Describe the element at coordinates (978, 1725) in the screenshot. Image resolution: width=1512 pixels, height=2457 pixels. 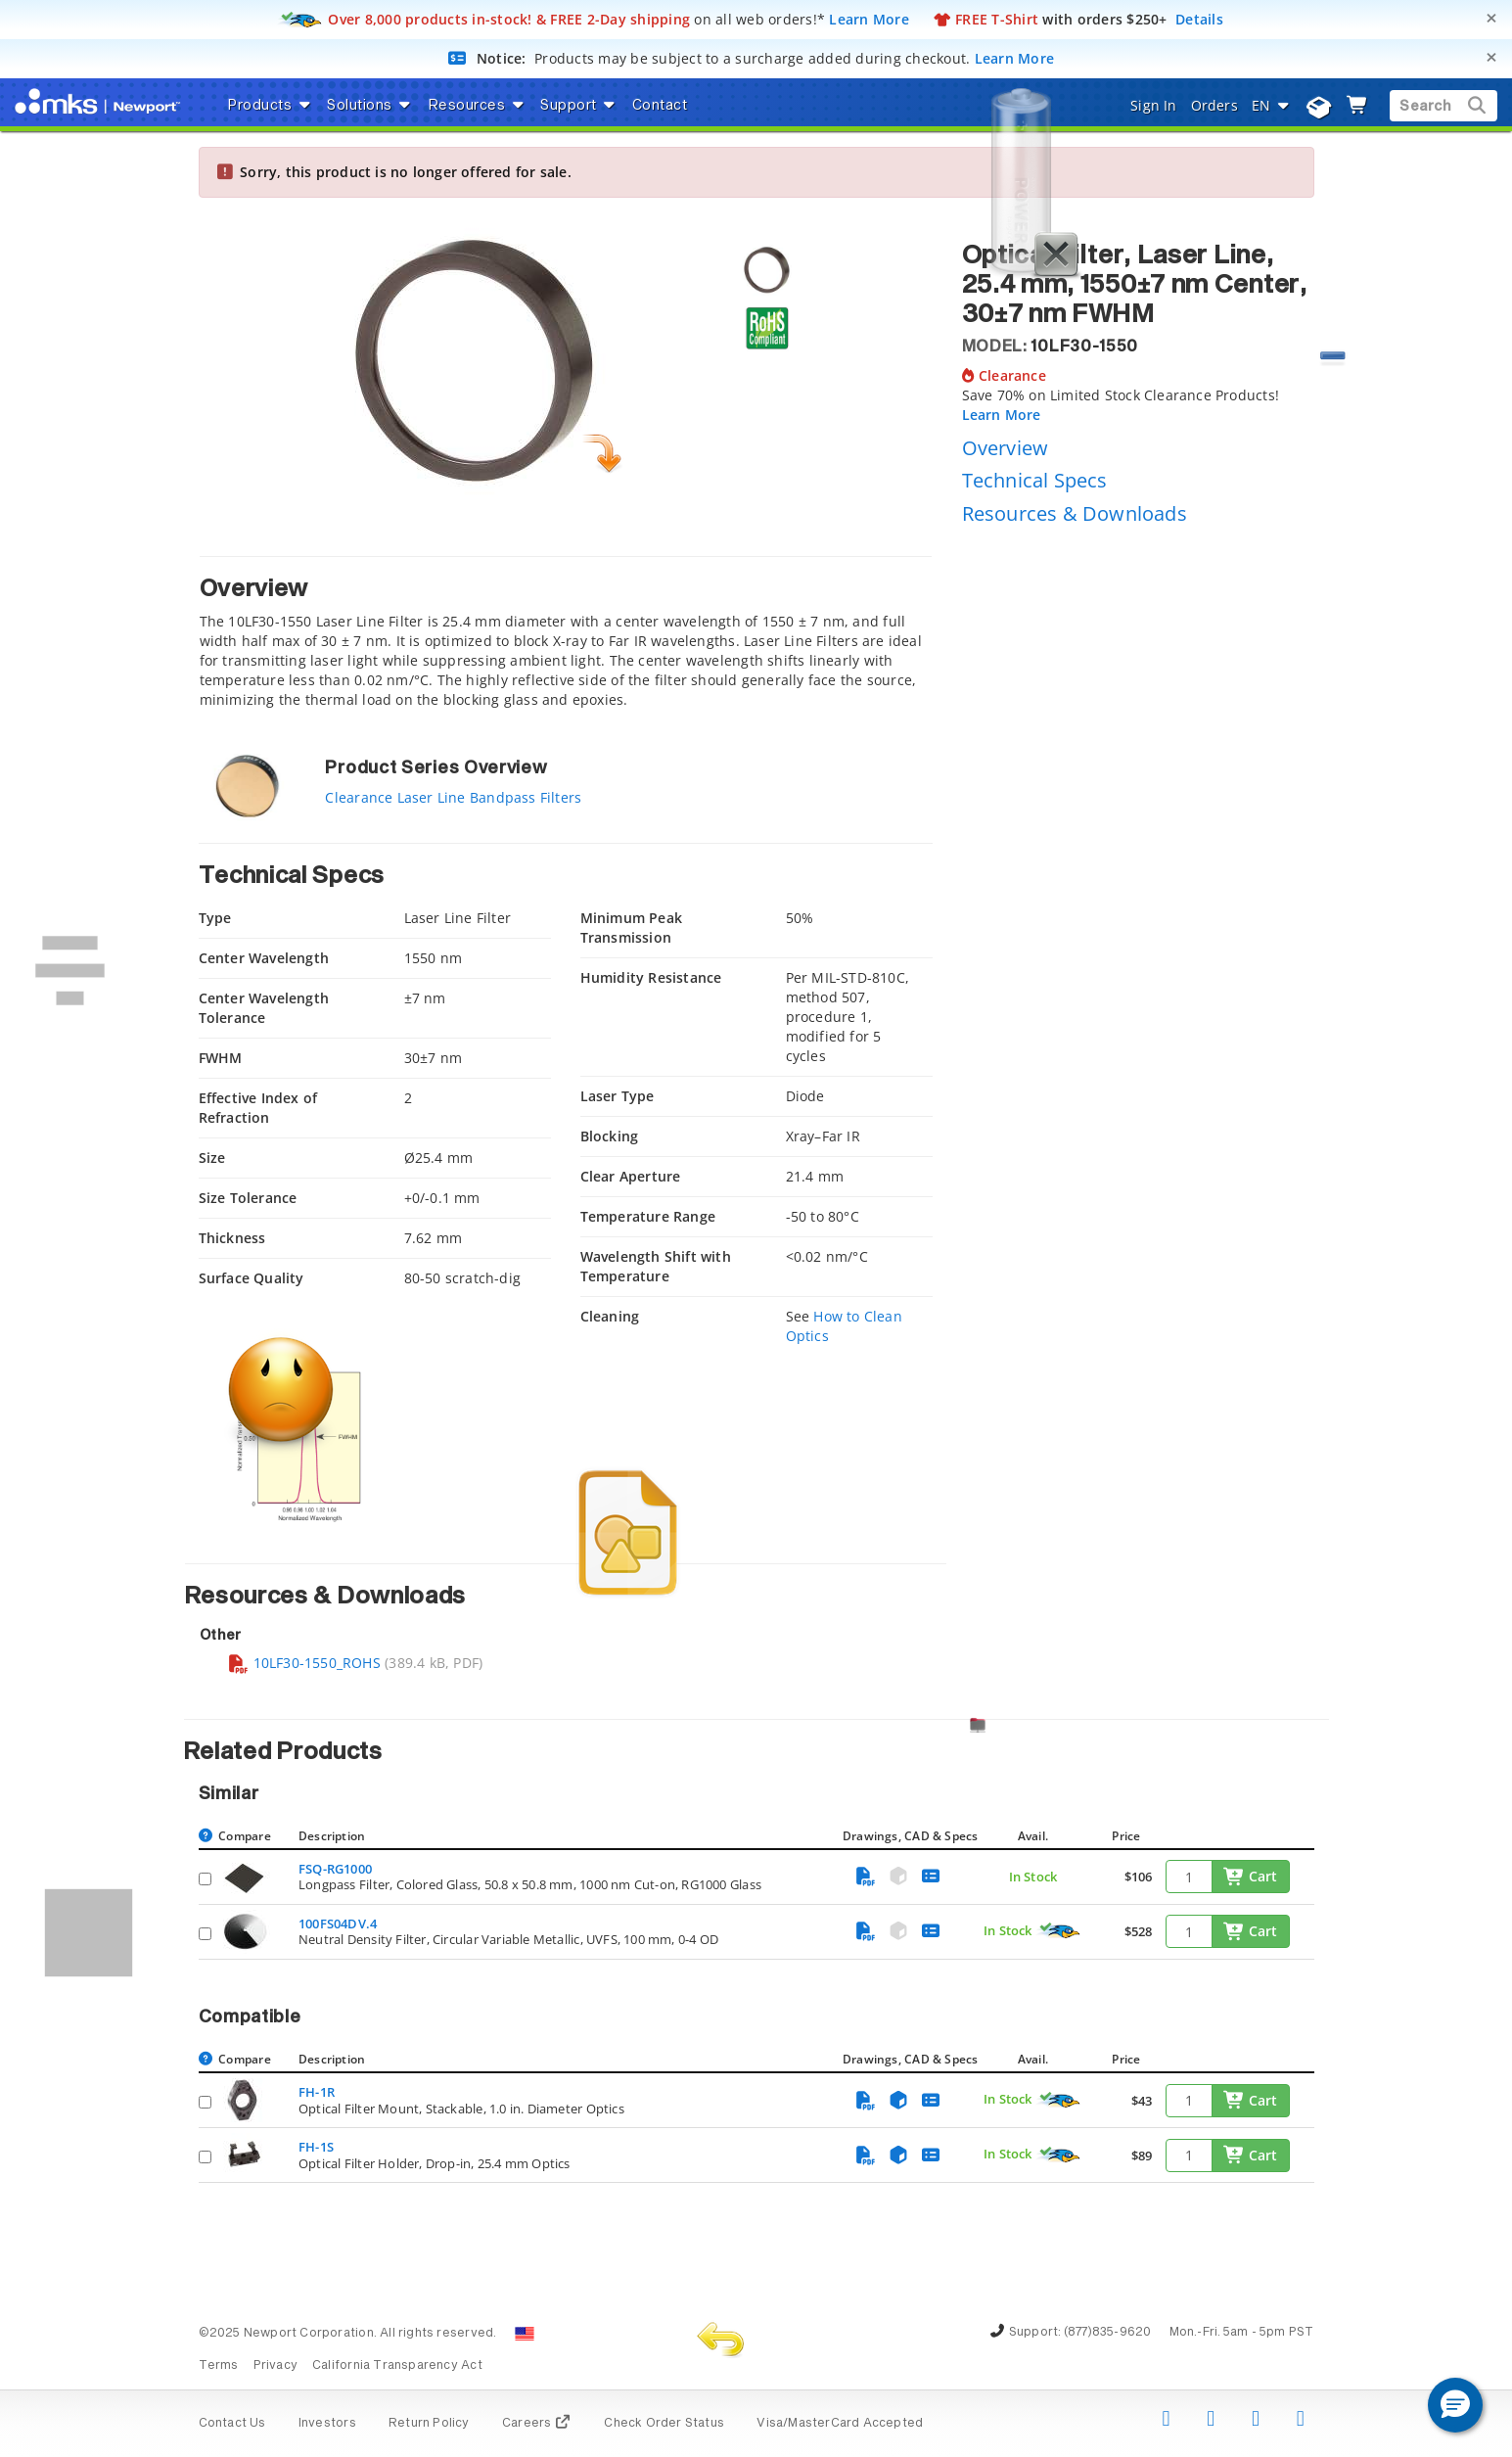
I see `access files stored on a remote server` at that location.